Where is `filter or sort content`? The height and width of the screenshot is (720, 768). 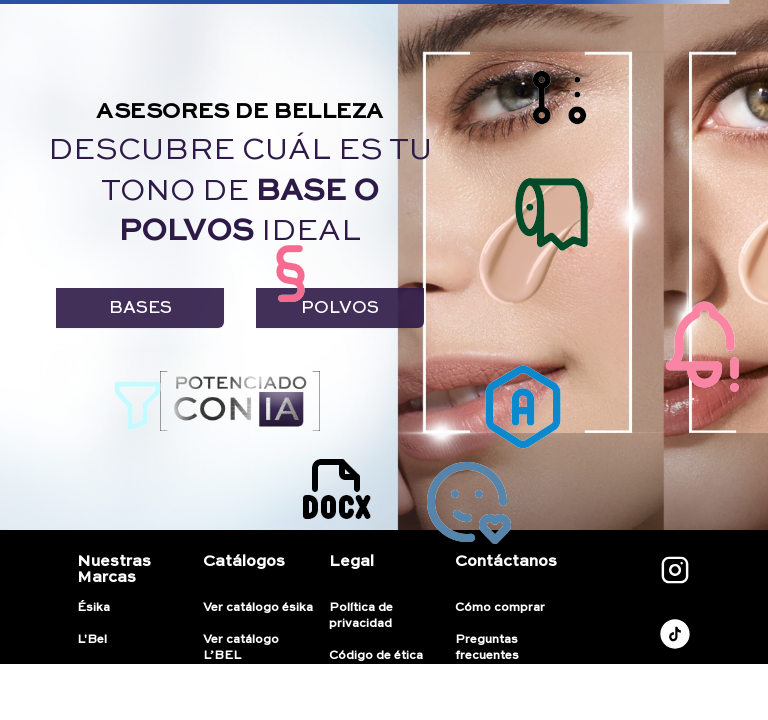 filter or sort content is located at coordinates (137, 404).